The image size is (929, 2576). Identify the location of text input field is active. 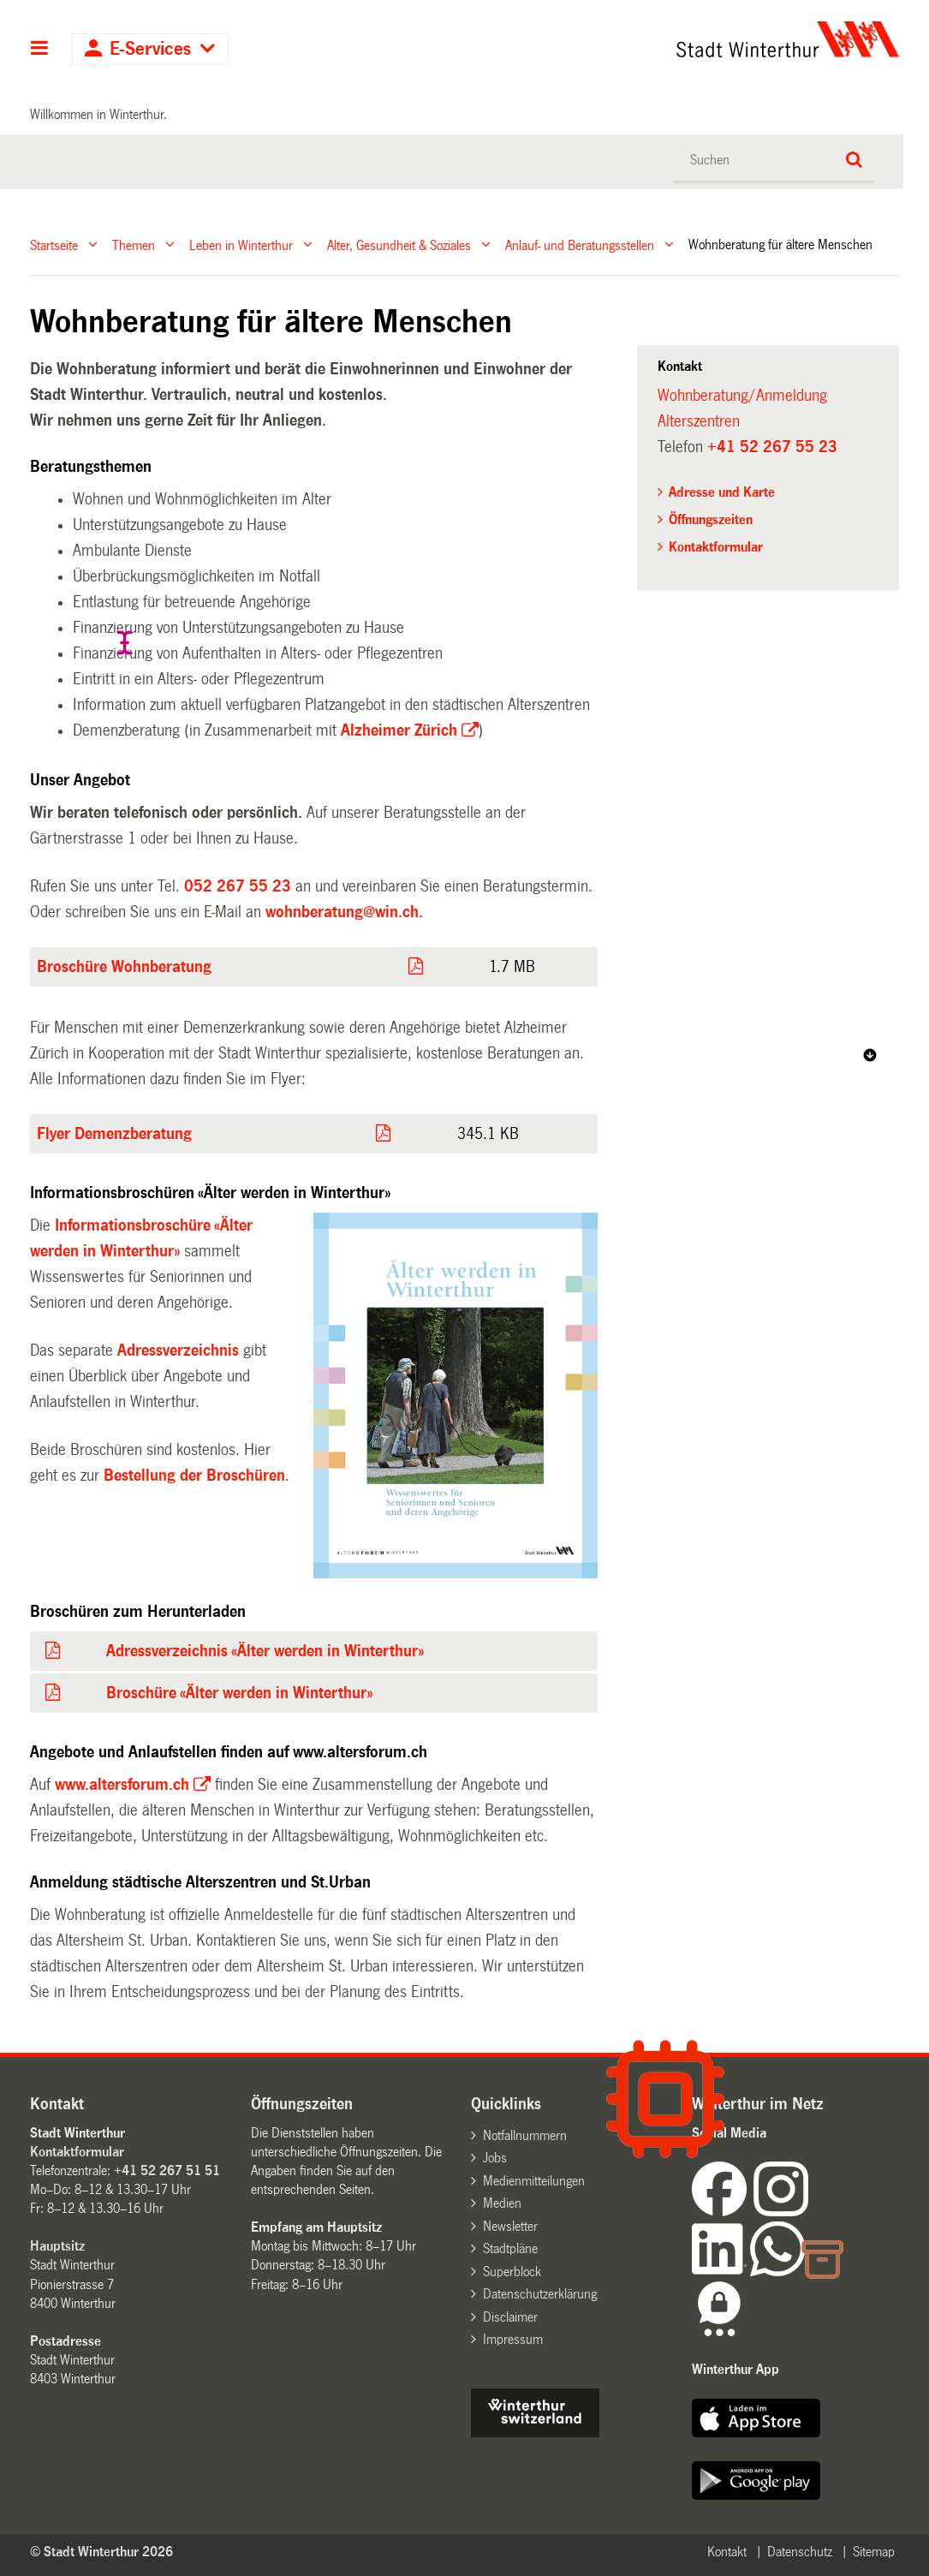
(124, 642).